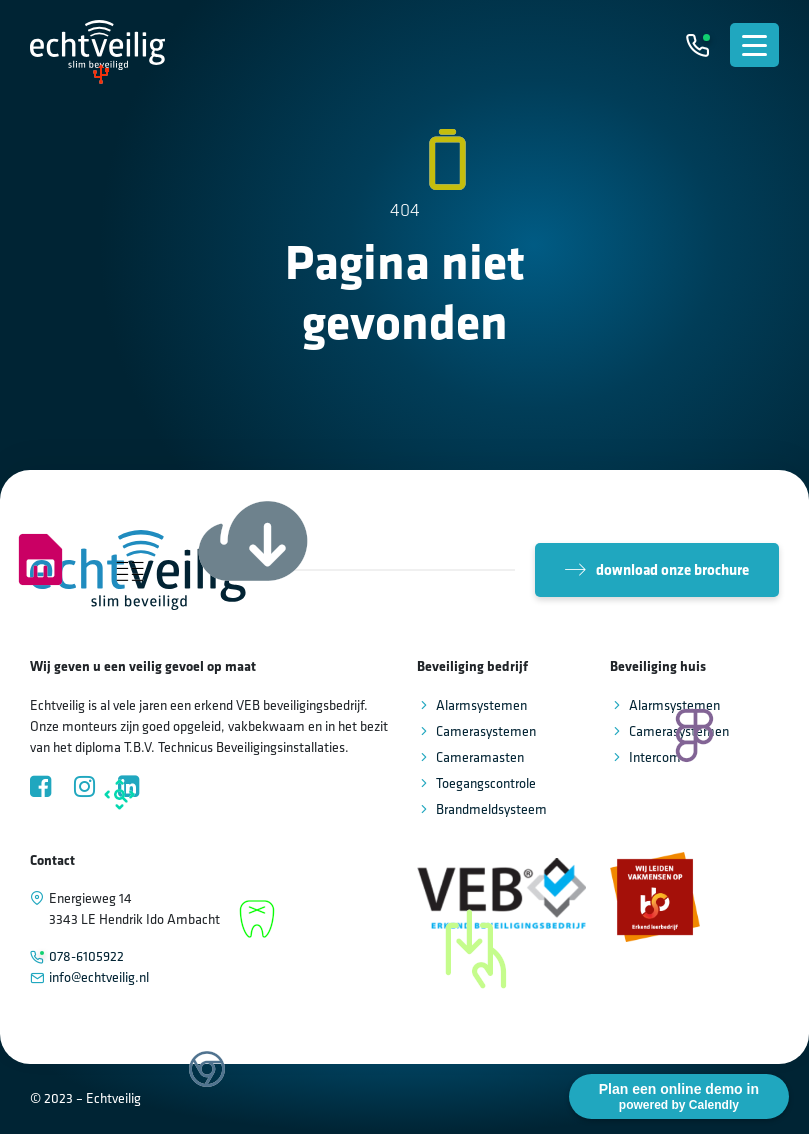 The width and height of the screenshot is (809, 1134). What do you see at coordinates (130, 572) in the screenshot?
I see `switch to multi-column text layout` at bounding box center [130, 572].